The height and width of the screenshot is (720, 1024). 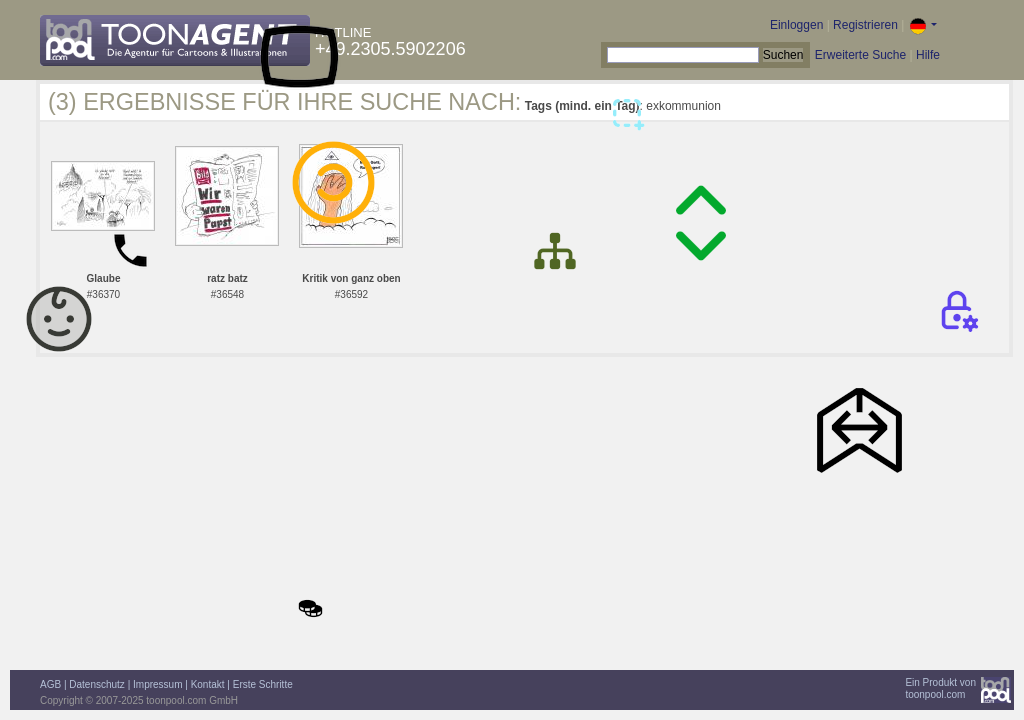 I want to click on mirror or flip content horizontally, so click(x=859, y=430).